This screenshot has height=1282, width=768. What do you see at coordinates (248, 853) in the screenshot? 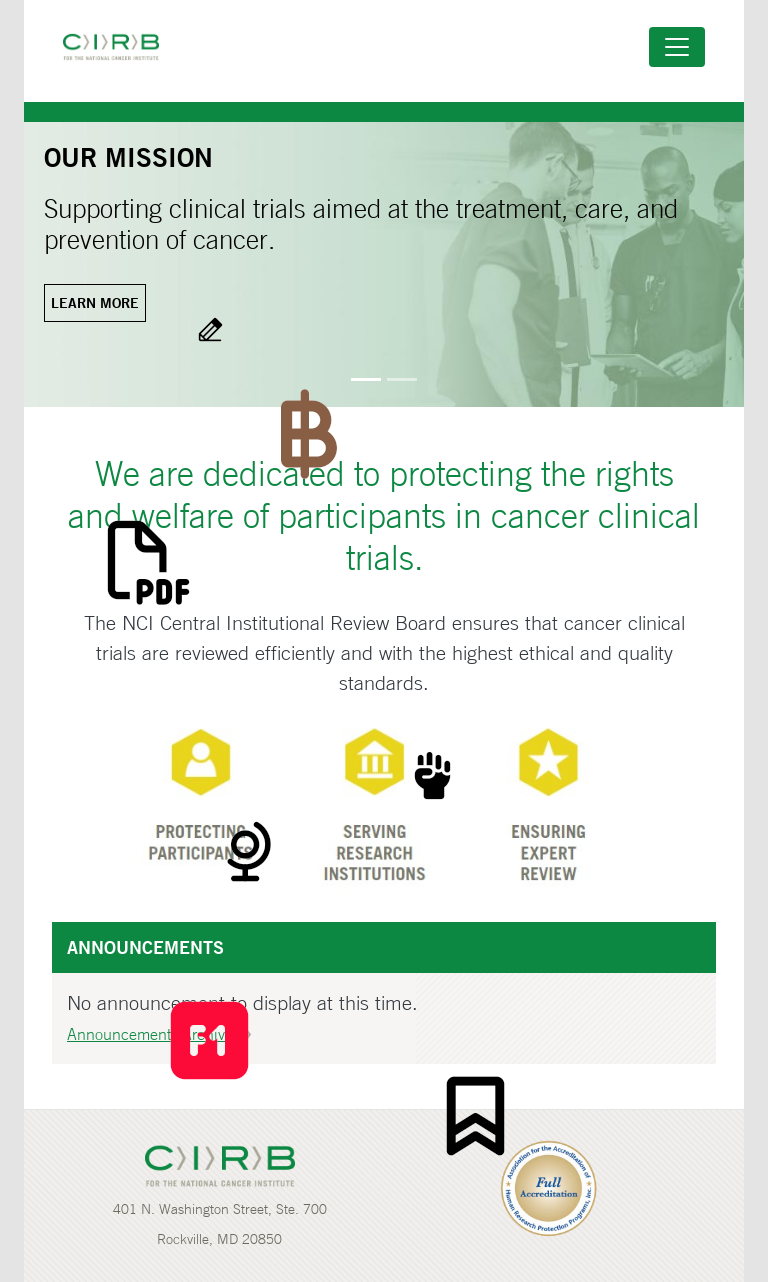
I see `access global or international settings` at bounding box center [248, 853].